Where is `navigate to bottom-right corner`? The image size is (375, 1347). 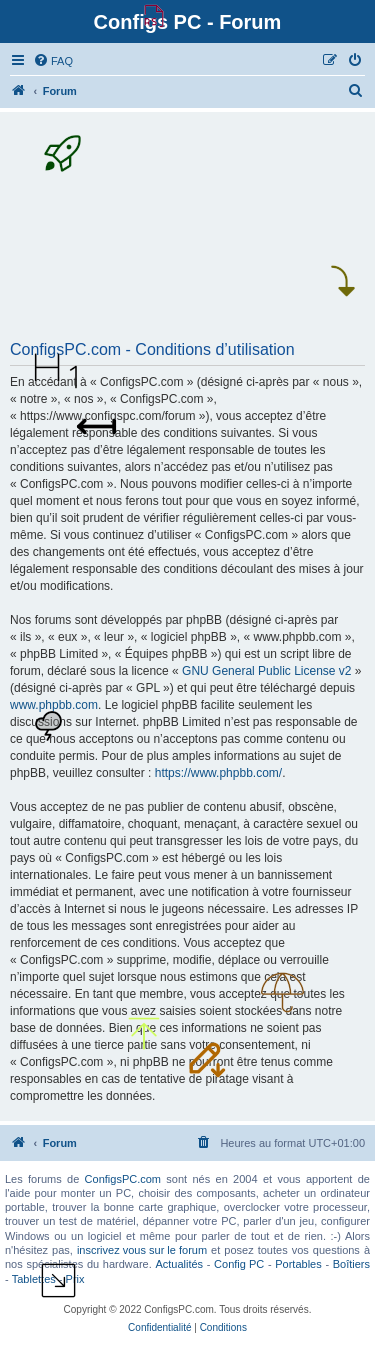
navigate to bottom-right corner is located at coordinates (58, 1280).